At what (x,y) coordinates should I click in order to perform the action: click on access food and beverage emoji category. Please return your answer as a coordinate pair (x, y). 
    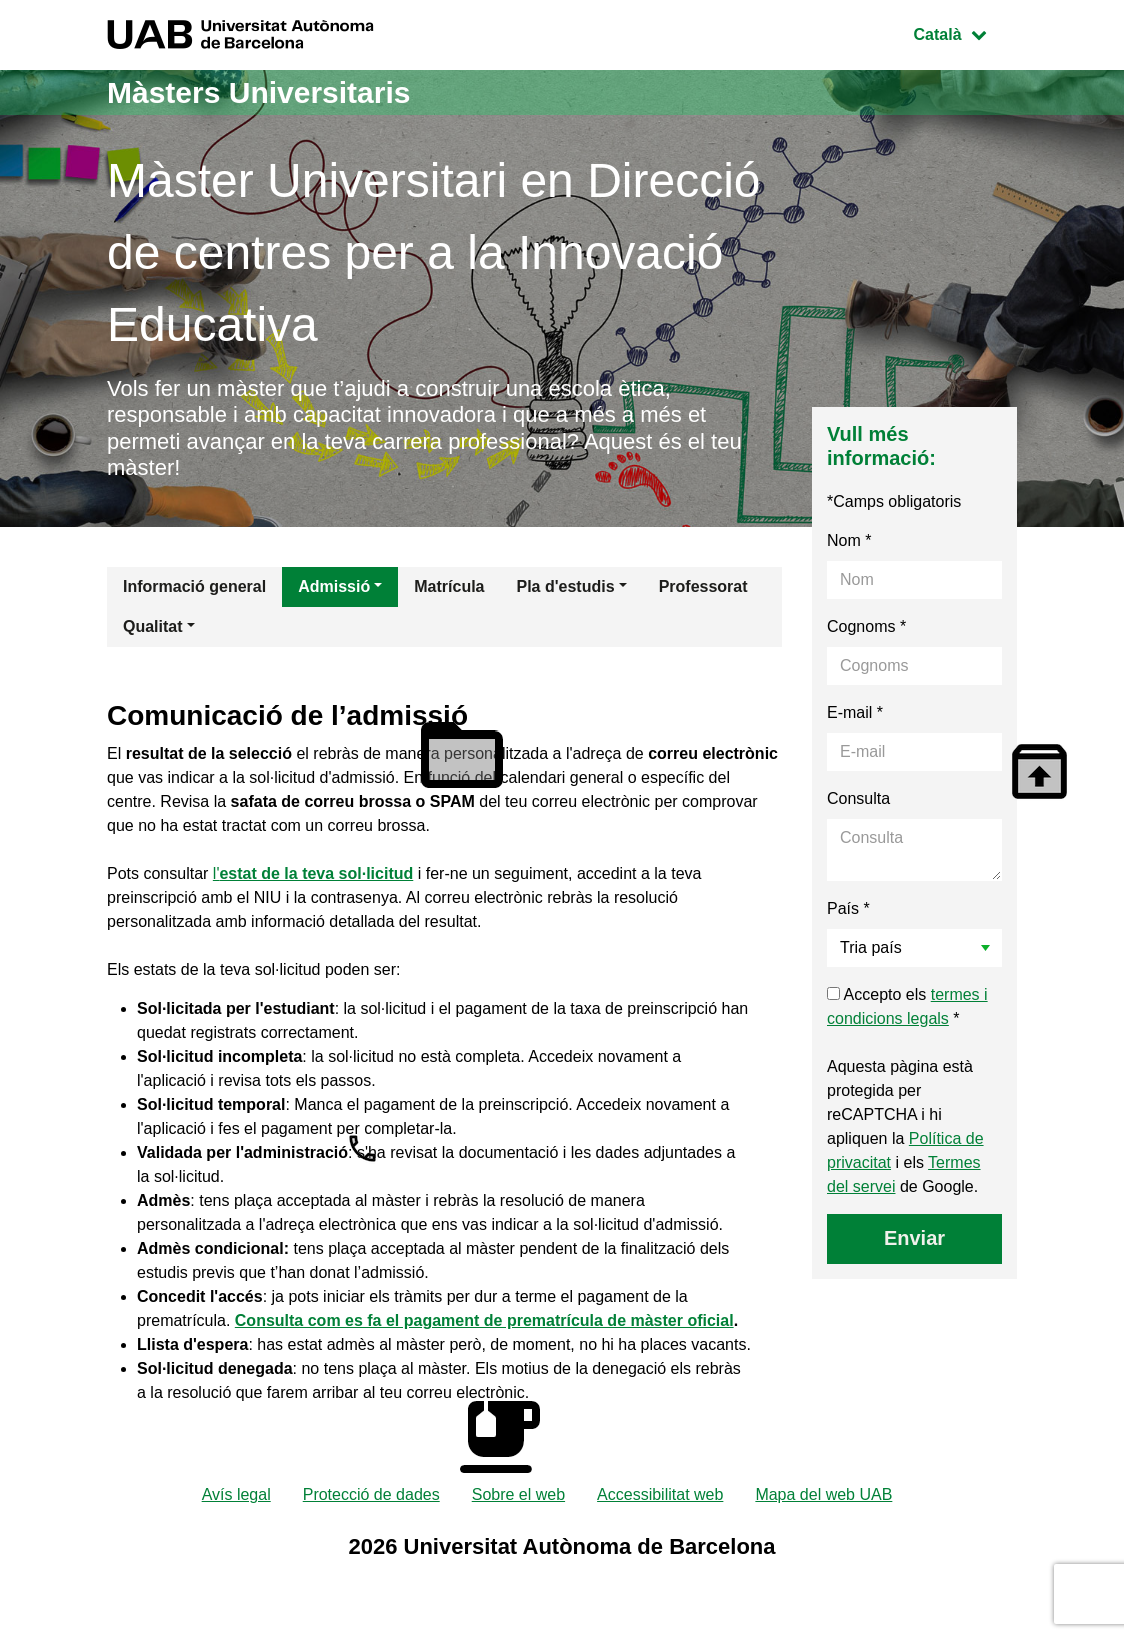
    Looking at the image, I should click on (500, 1437).